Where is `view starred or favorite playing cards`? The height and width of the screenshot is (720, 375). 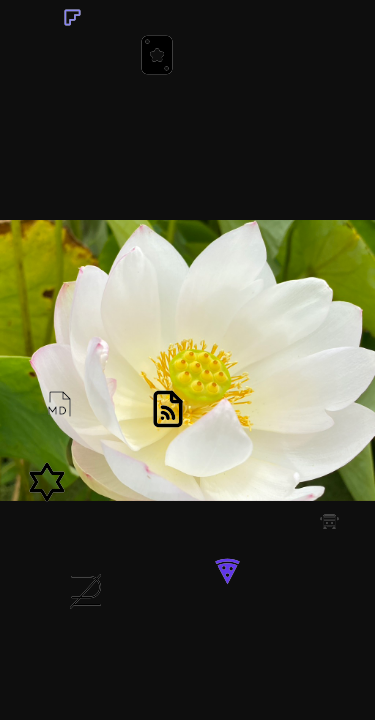
view starred or favorite playing cards is located at coordinates (157, 55).